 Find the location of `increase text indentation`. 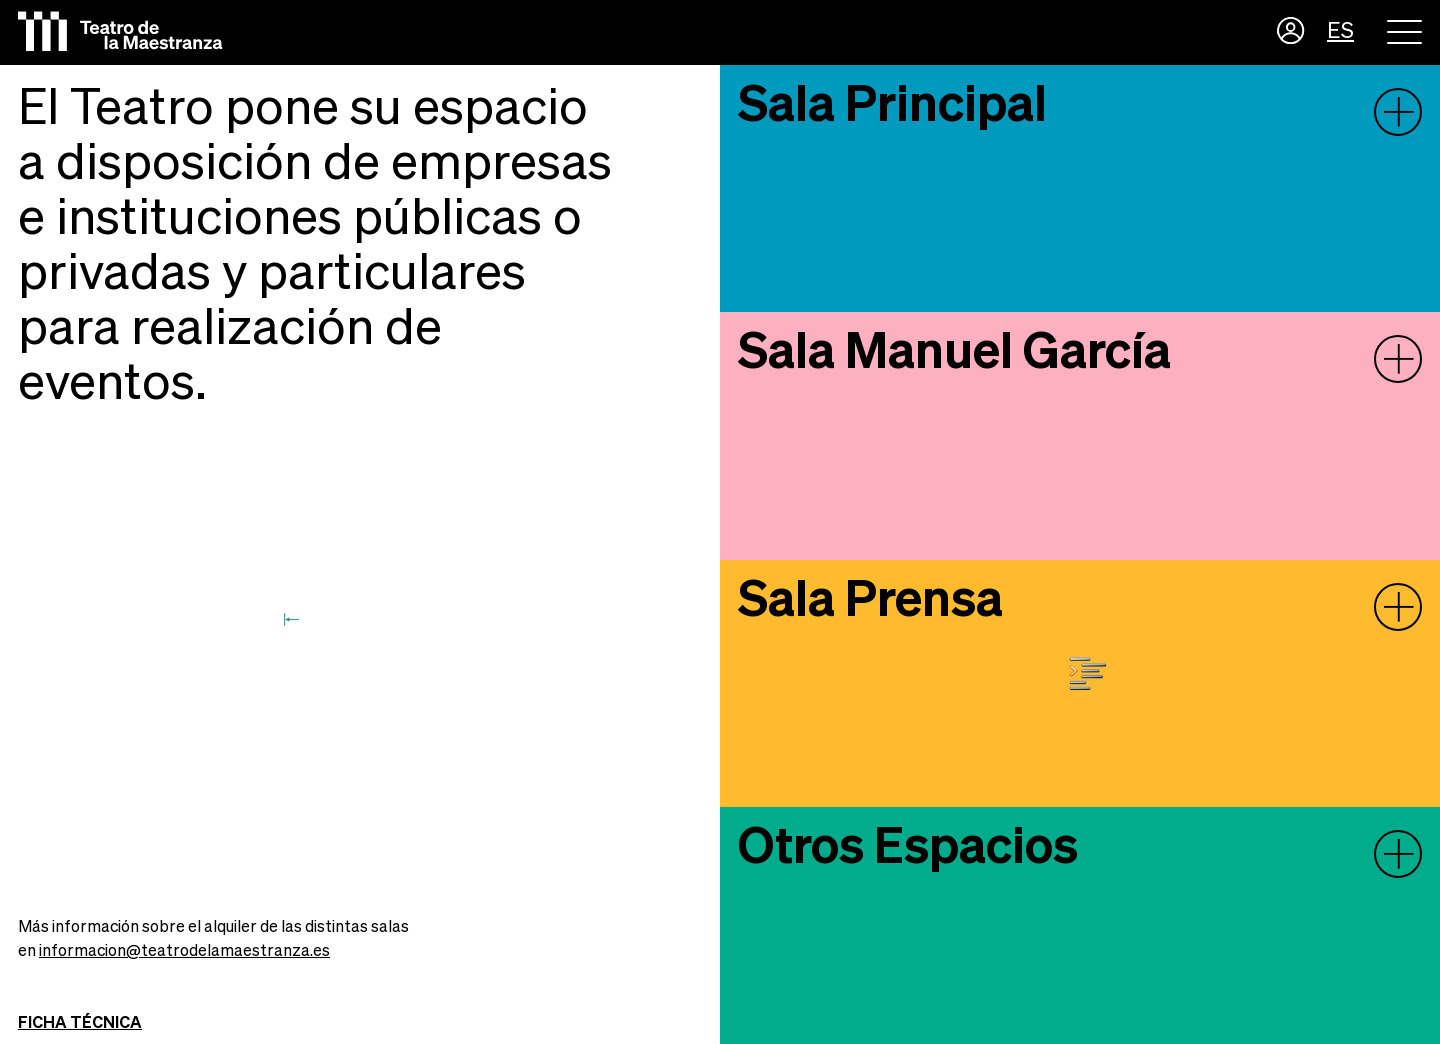

increase text indentation is located at coordinates (1088, 675).